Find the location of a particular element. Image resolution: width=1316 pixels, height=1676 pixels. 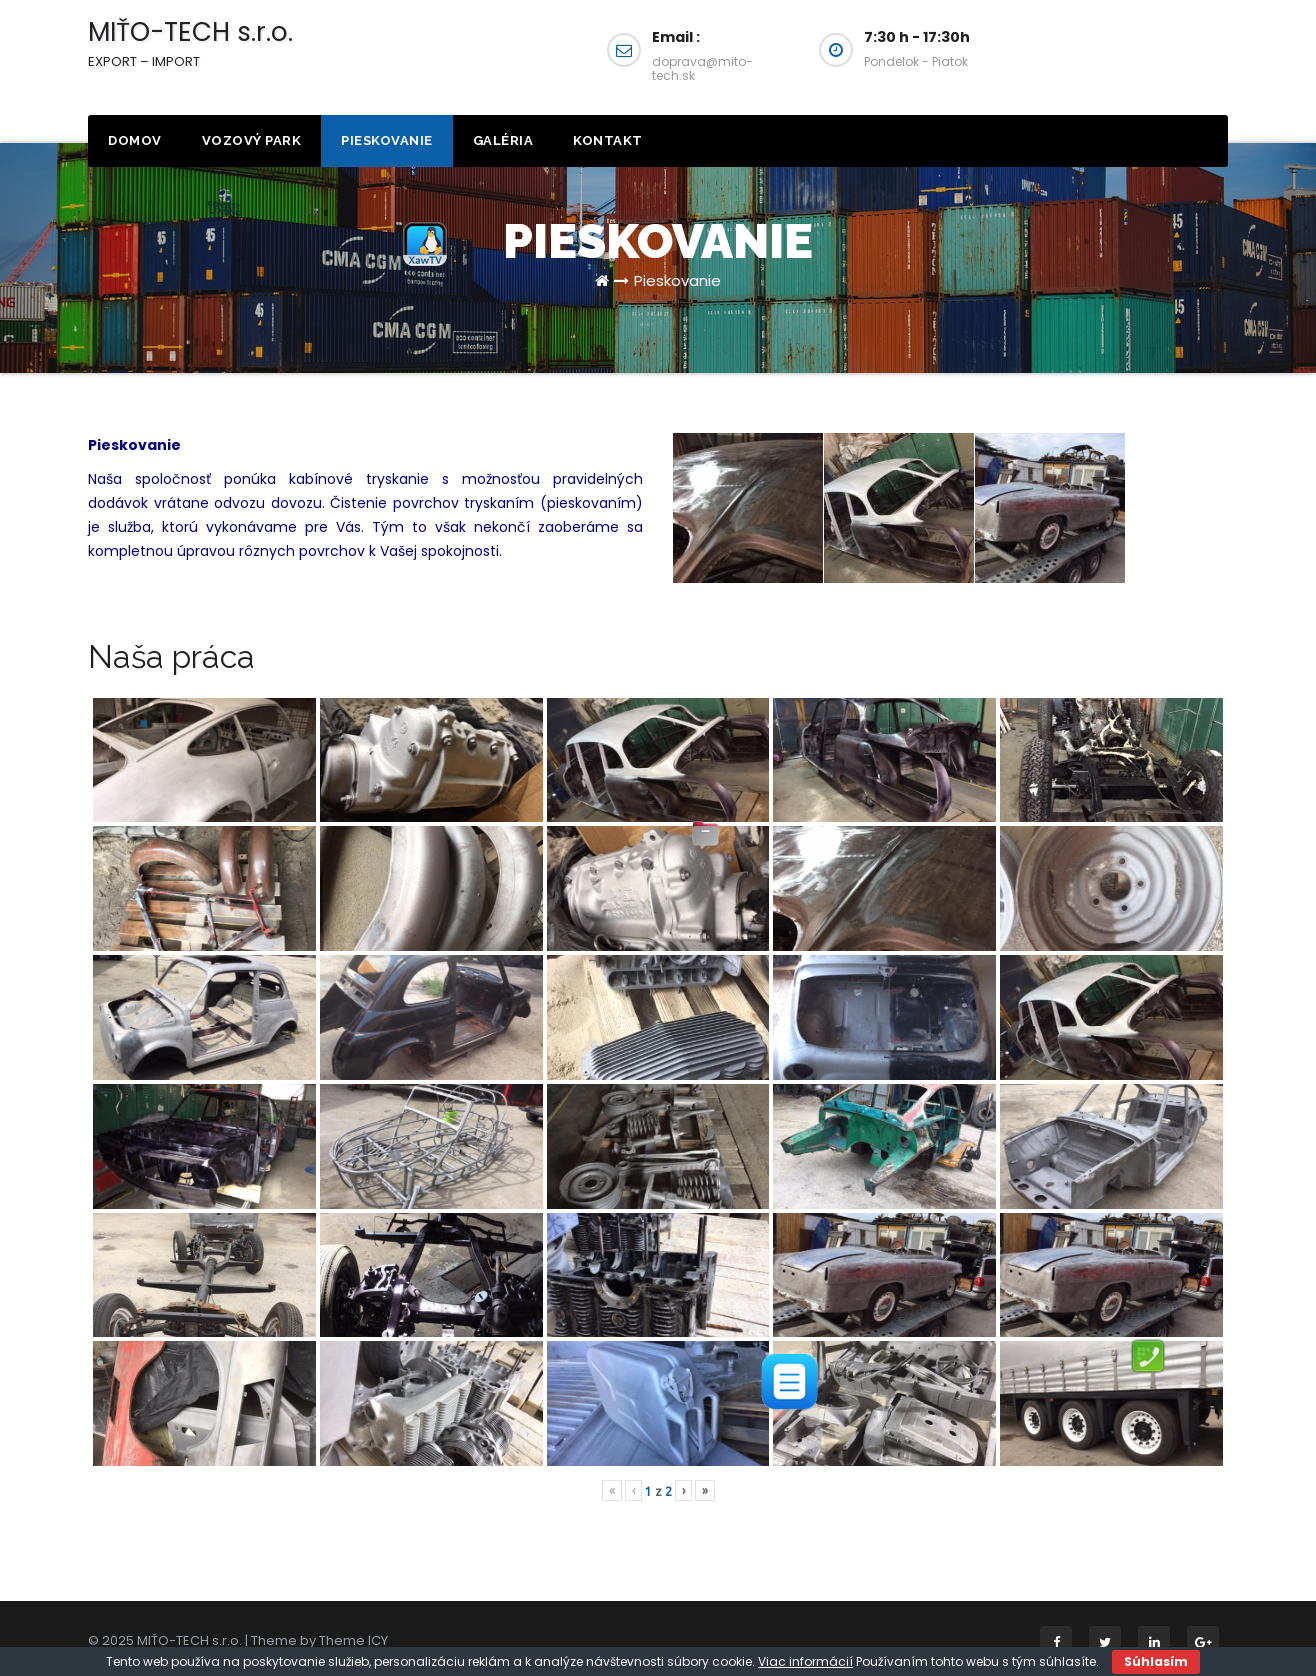

open the file manager application is located at coordinates (705, 833).